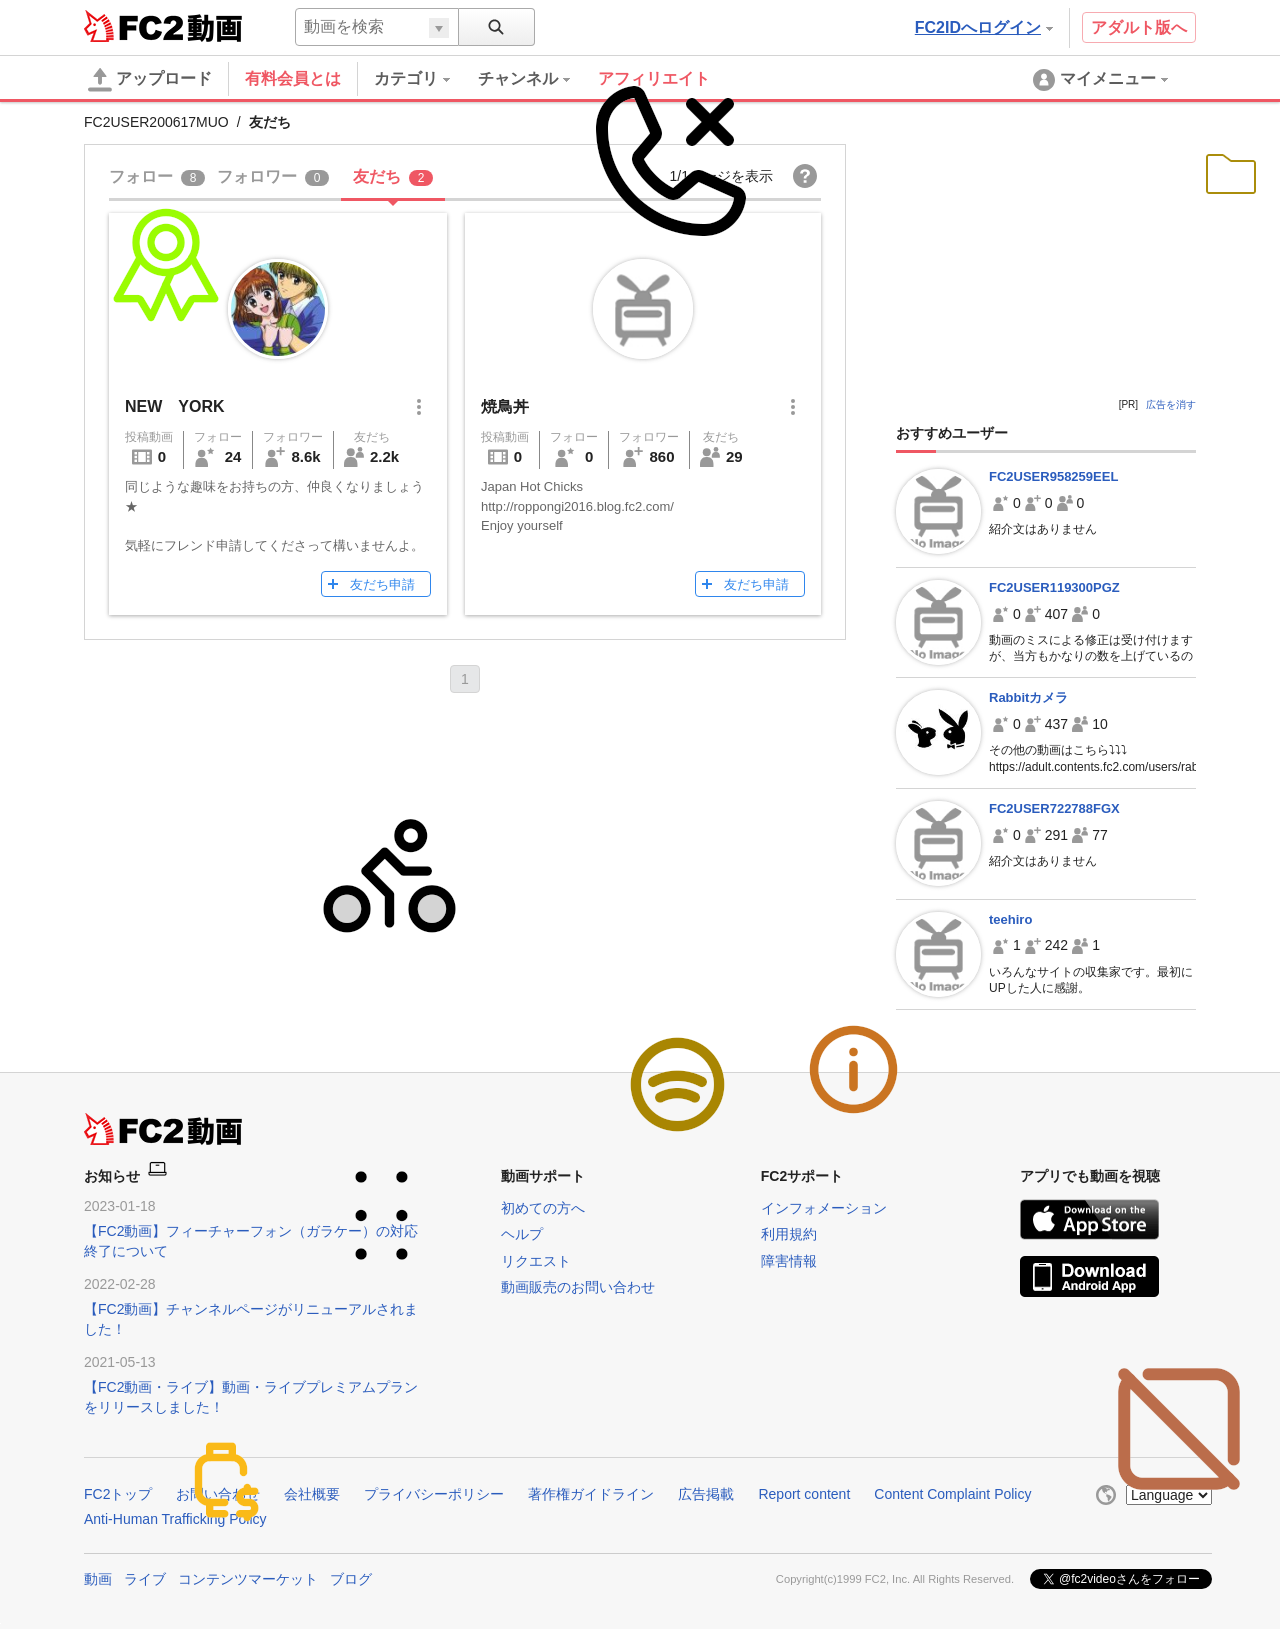 The image size is (1280, 1629). What do you see at coordinates (1231, 173) in the screenshot?
I see `open file folder` at bounding box center [1231, 173].